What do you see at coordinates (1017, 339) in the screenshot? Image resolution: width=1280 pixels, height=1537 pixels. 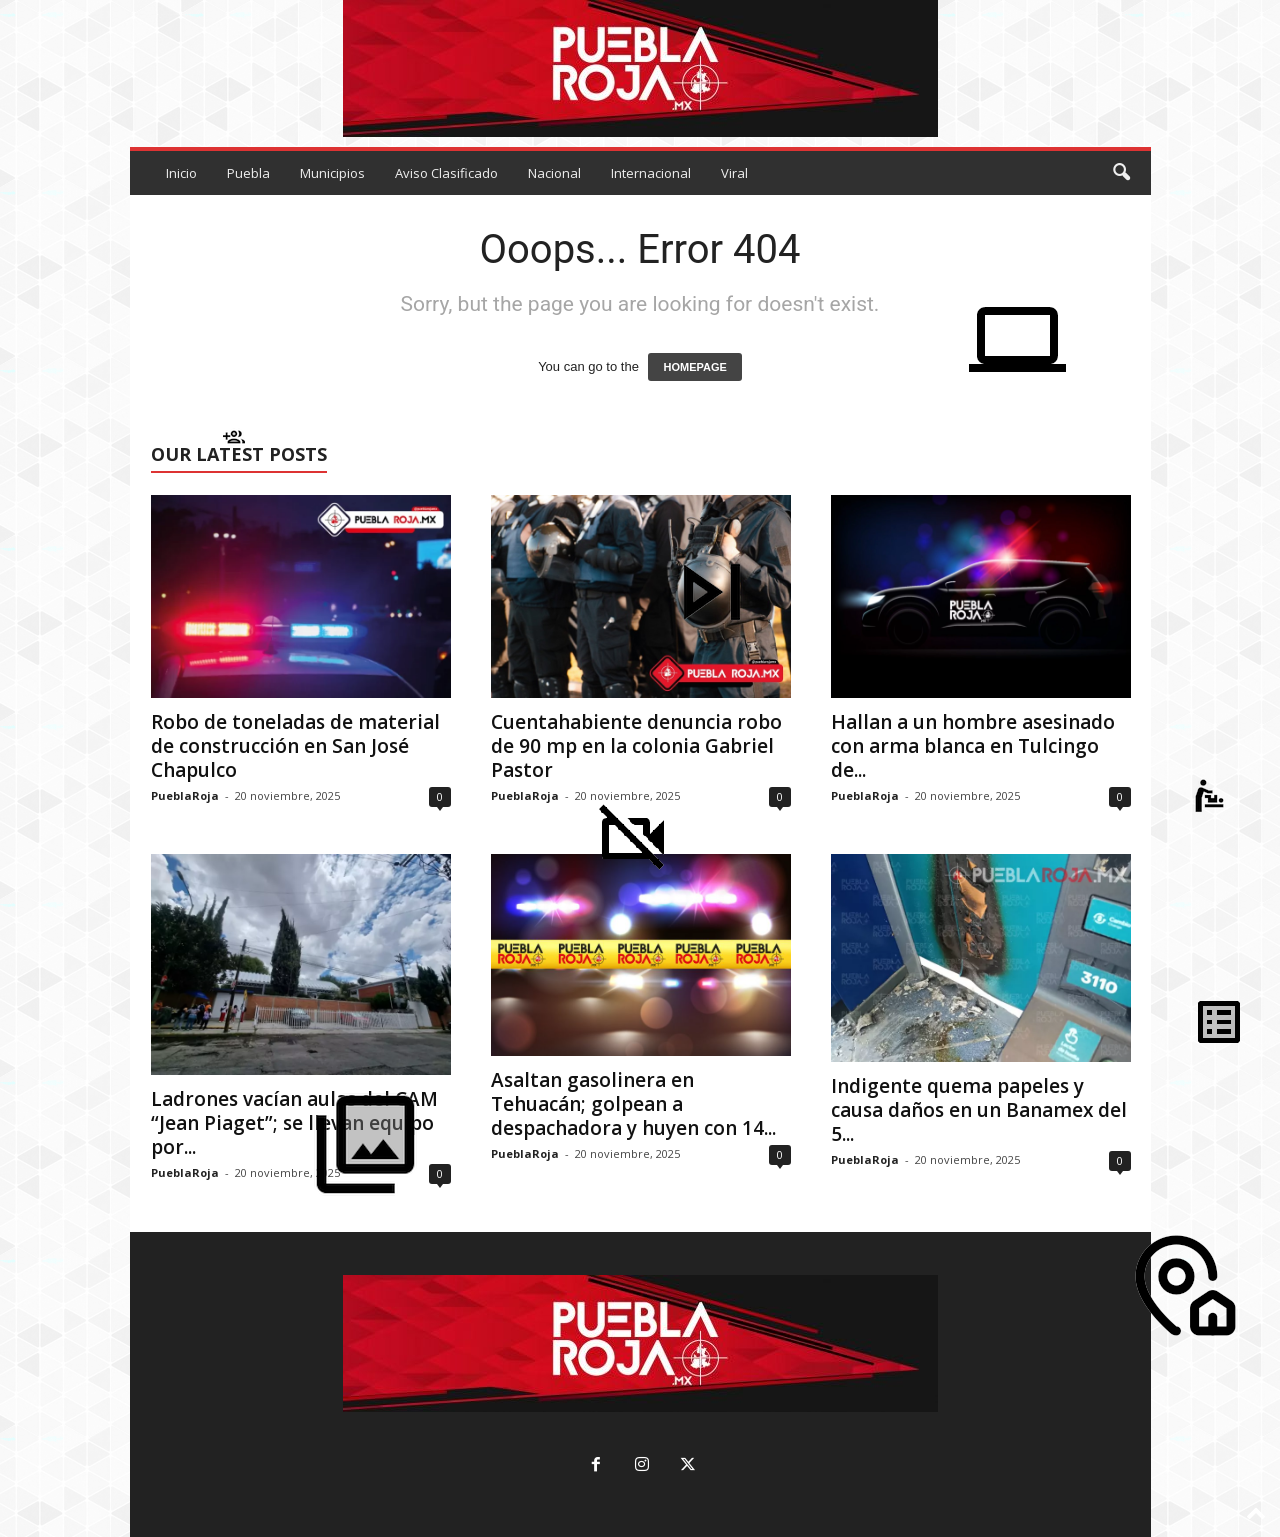 I see `switch to desktop view` at bounding box center [1017, 339].